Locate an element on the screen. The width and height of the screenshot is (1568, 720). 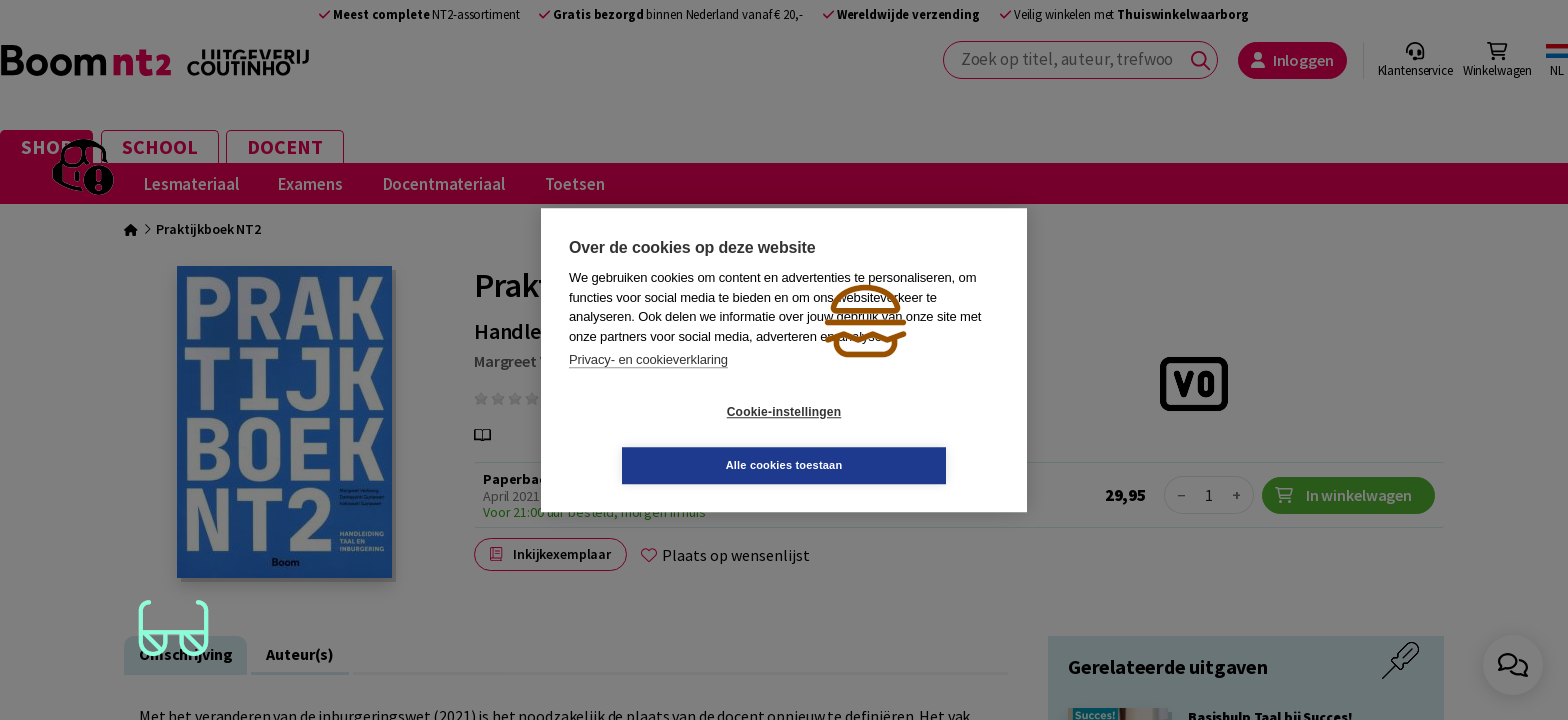
toggle sunglasses or eyewear filter is located at coordinates (173, 629).